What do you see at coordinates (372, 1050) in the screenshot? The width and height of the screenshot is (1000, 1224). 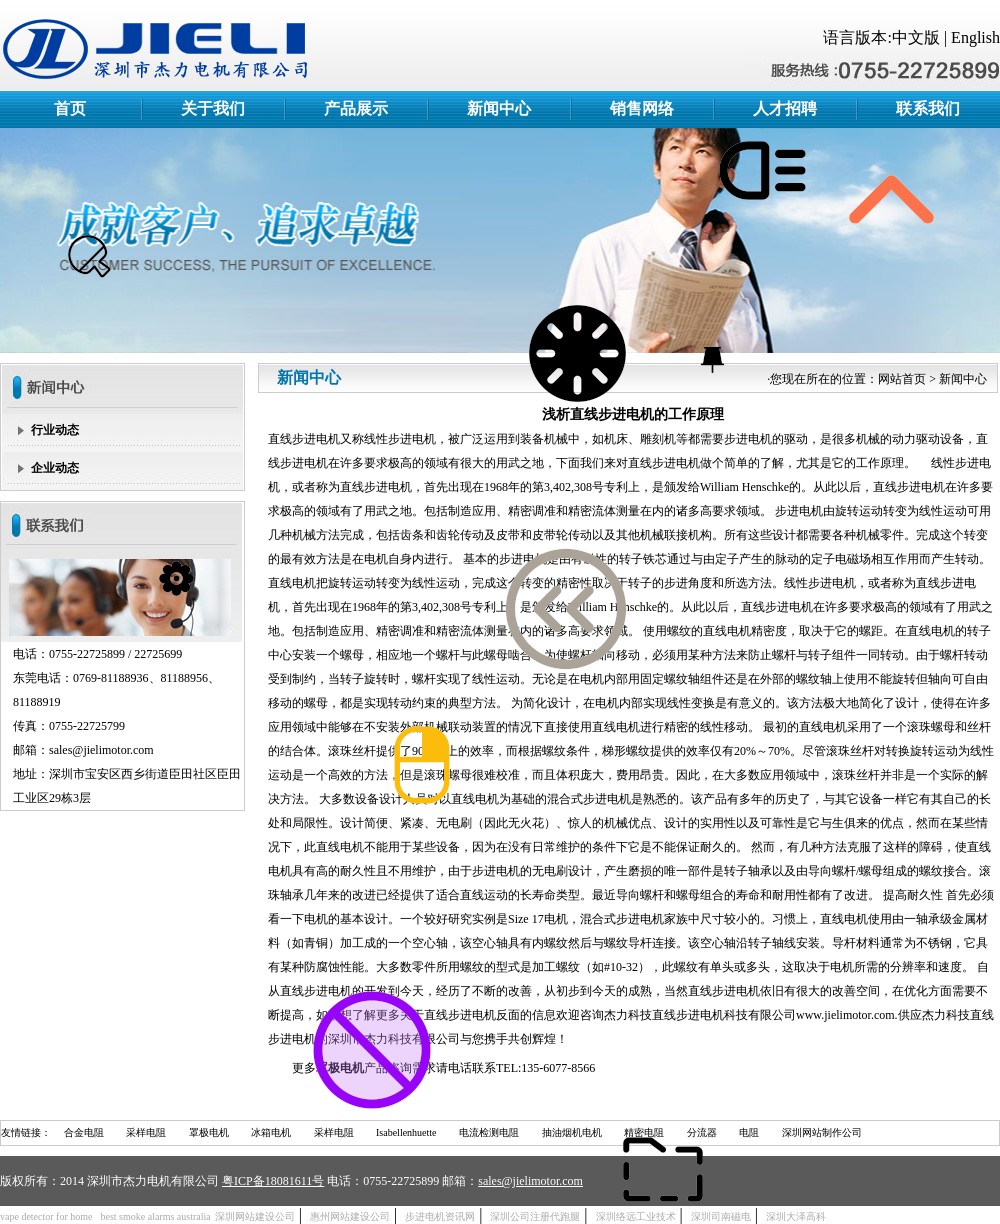 I see `indicates a prohibited or restricted action` at bounding box center [372, 1050].